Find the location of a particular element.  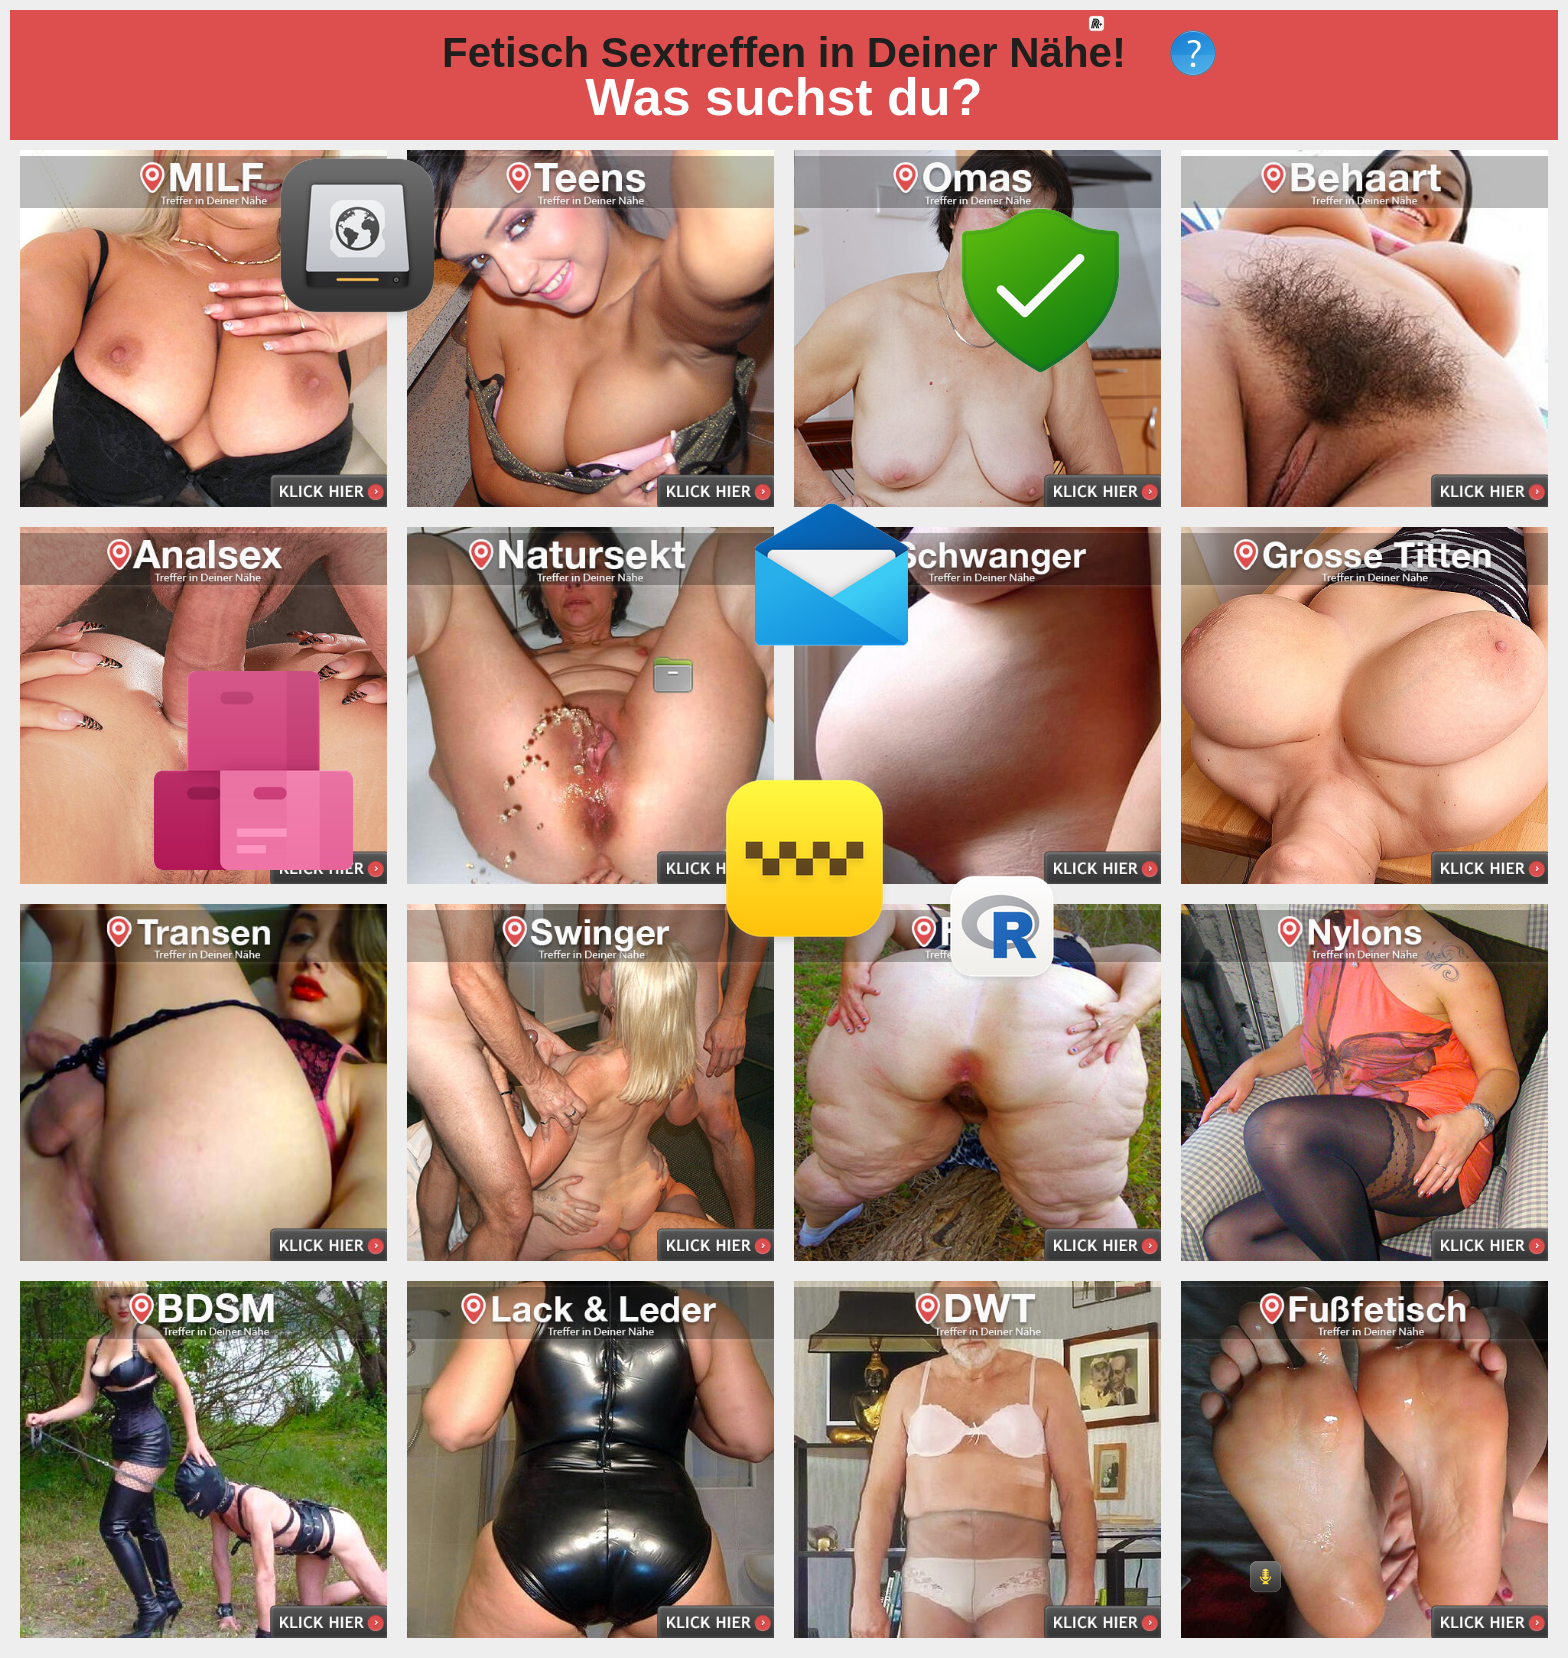

open R statistical computing application is located at coordinates (1000, 926).